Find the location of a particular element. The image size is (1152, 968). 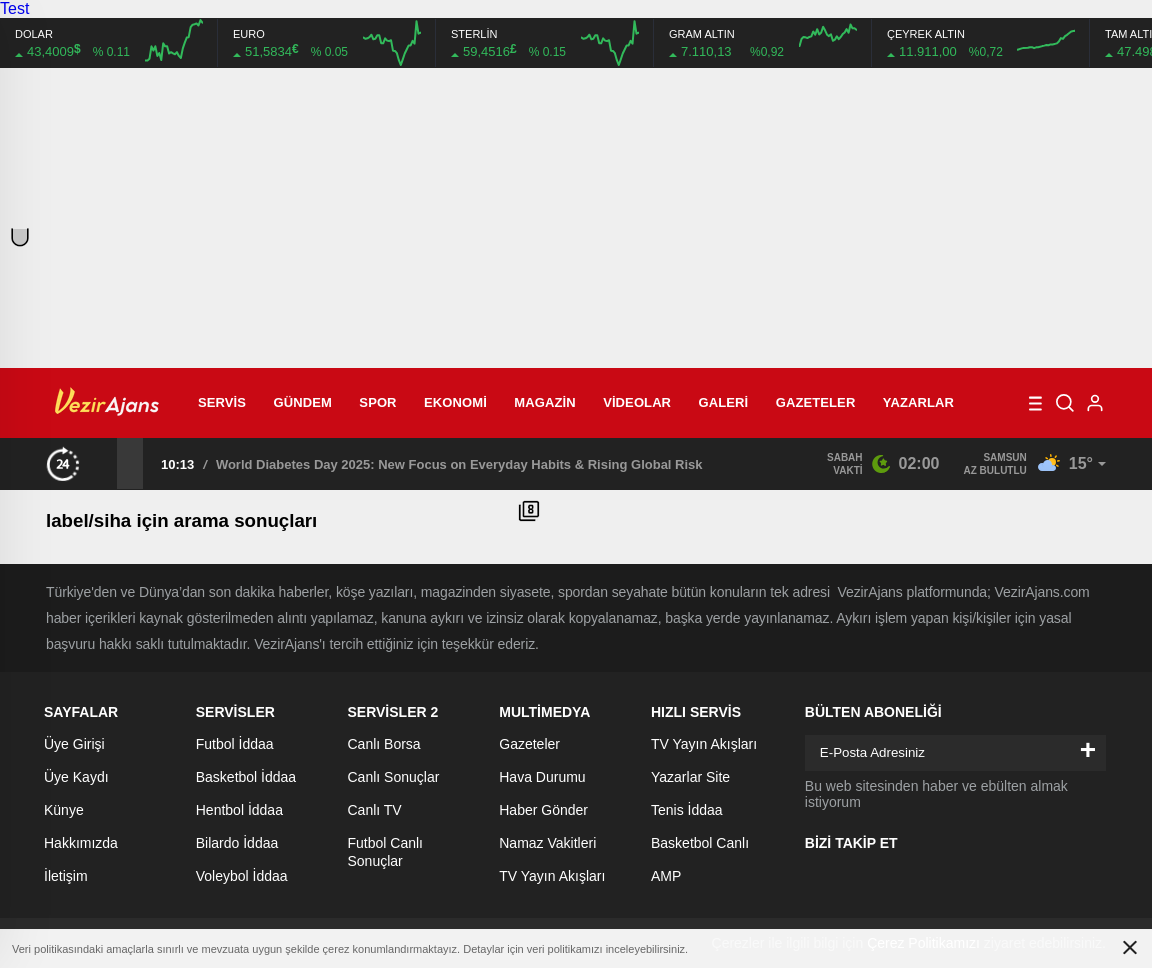

combine or merge selected shapes is located at coordinates (20, 236).